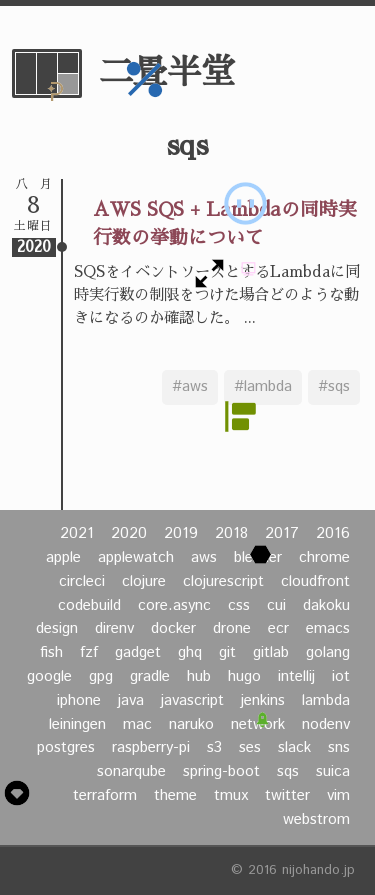  What do you see at coordinates (209, 273) in the screenshot?
I see `expand content to fullscreen` at bounding box center [209, 273].